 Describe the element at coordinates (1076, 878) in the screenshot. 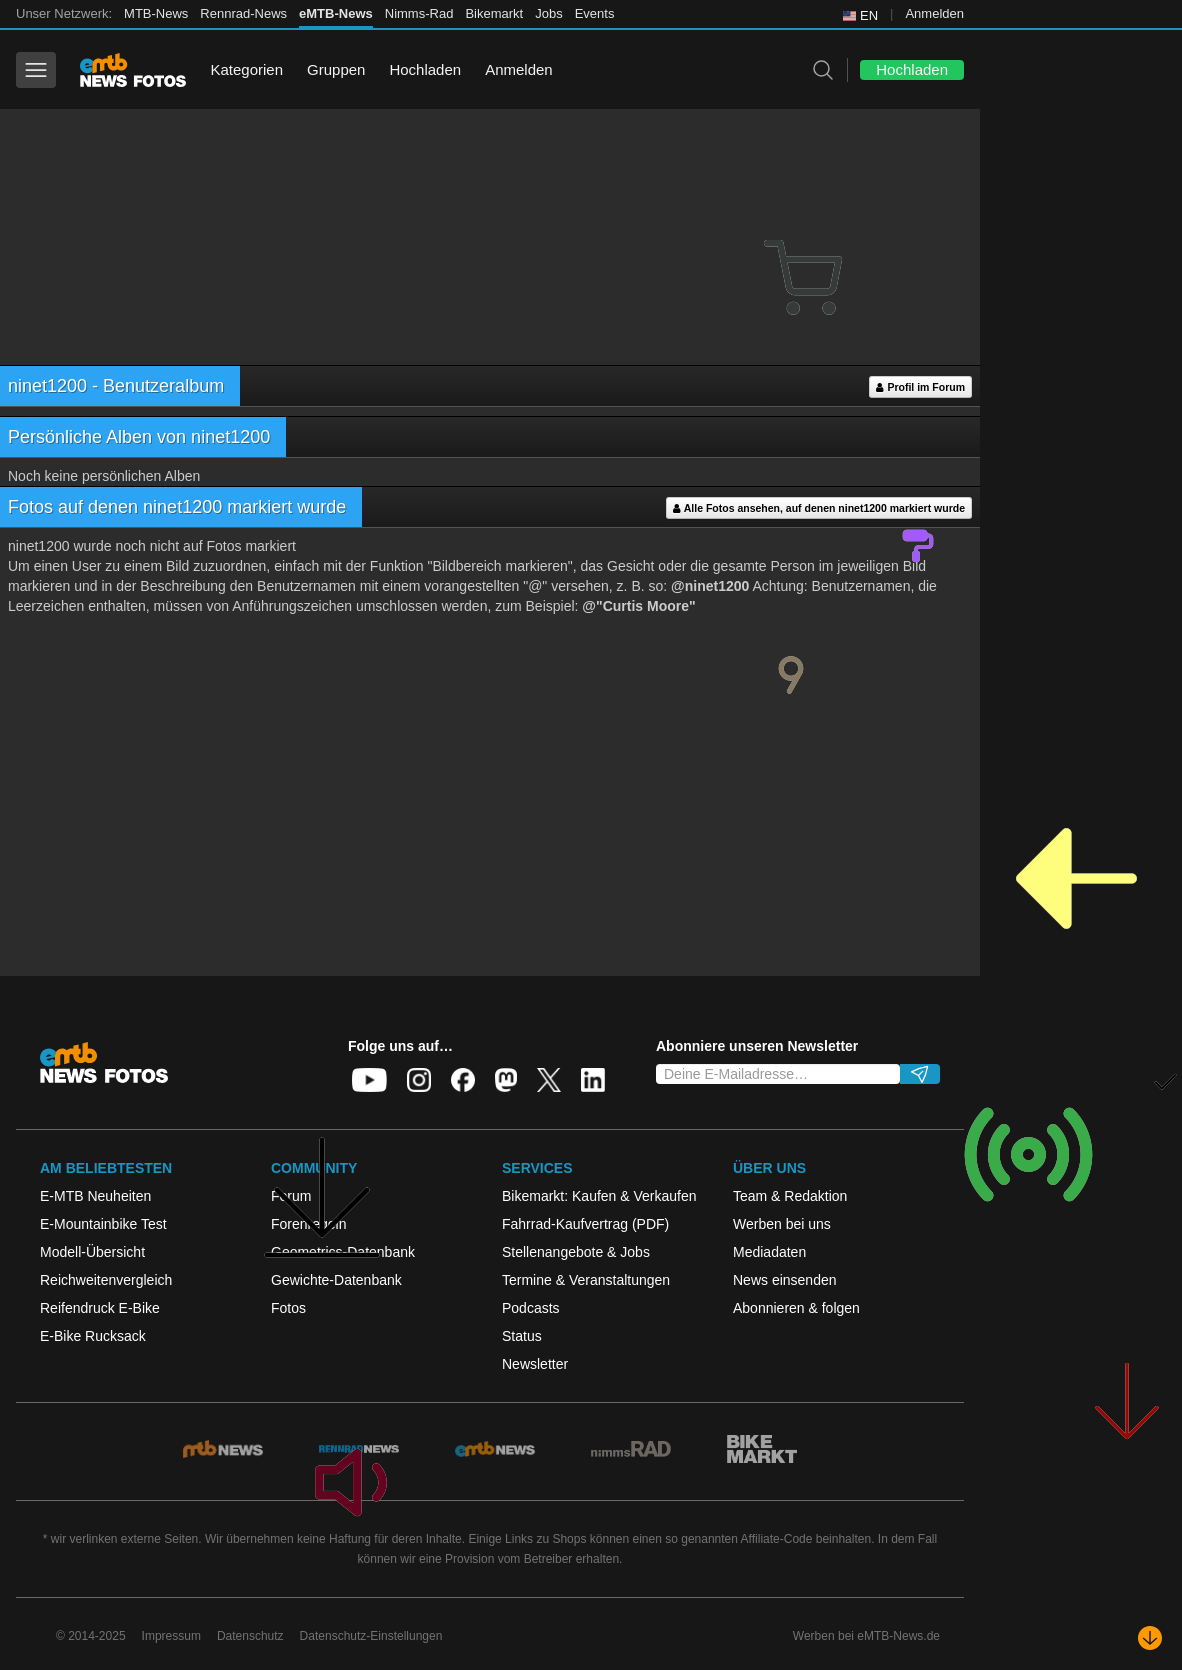

I see `go back to the previous screen` at that location.